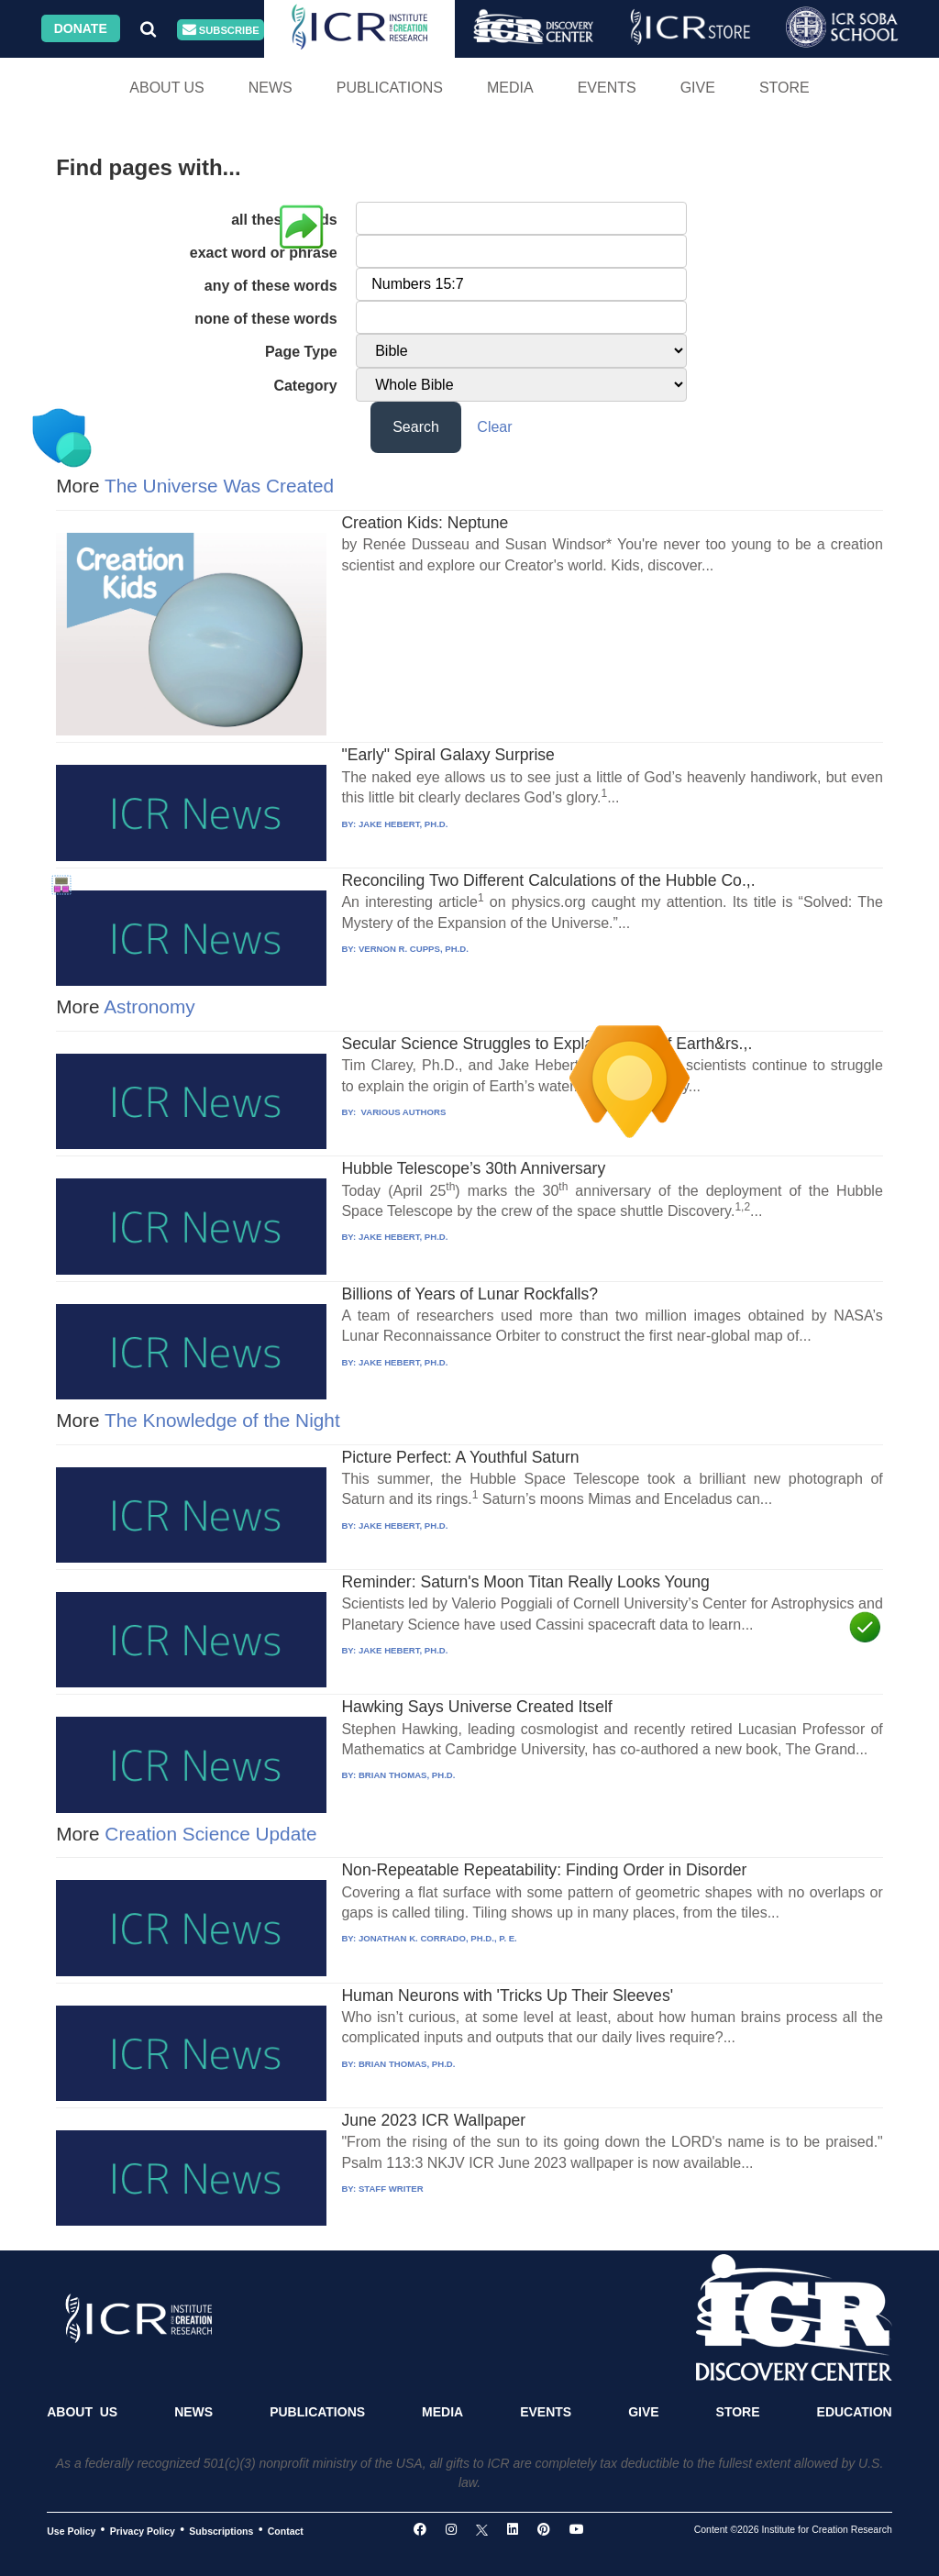 The image size is (939, 2576). What do you see at coordinates (335, 193) in the screenshot?
I see `indicates a shared file or folder` at bounding box center [335, 193].